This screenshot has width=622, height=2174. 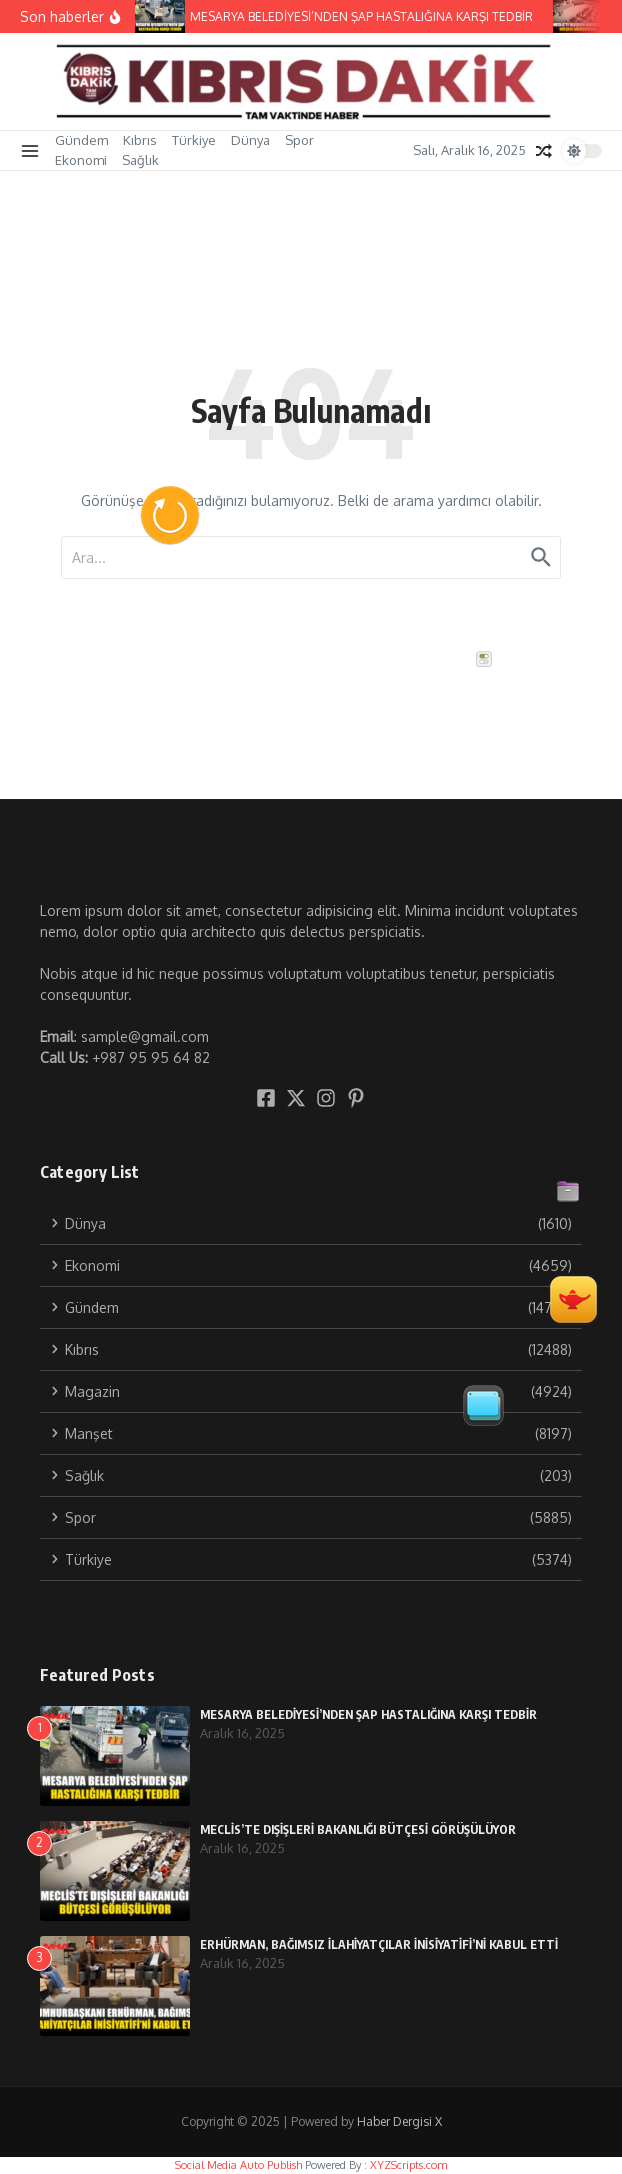 What do you see at coordinates (170, 515) in the screenshot?
I see `restart the system` at bounding box center [170, 515].